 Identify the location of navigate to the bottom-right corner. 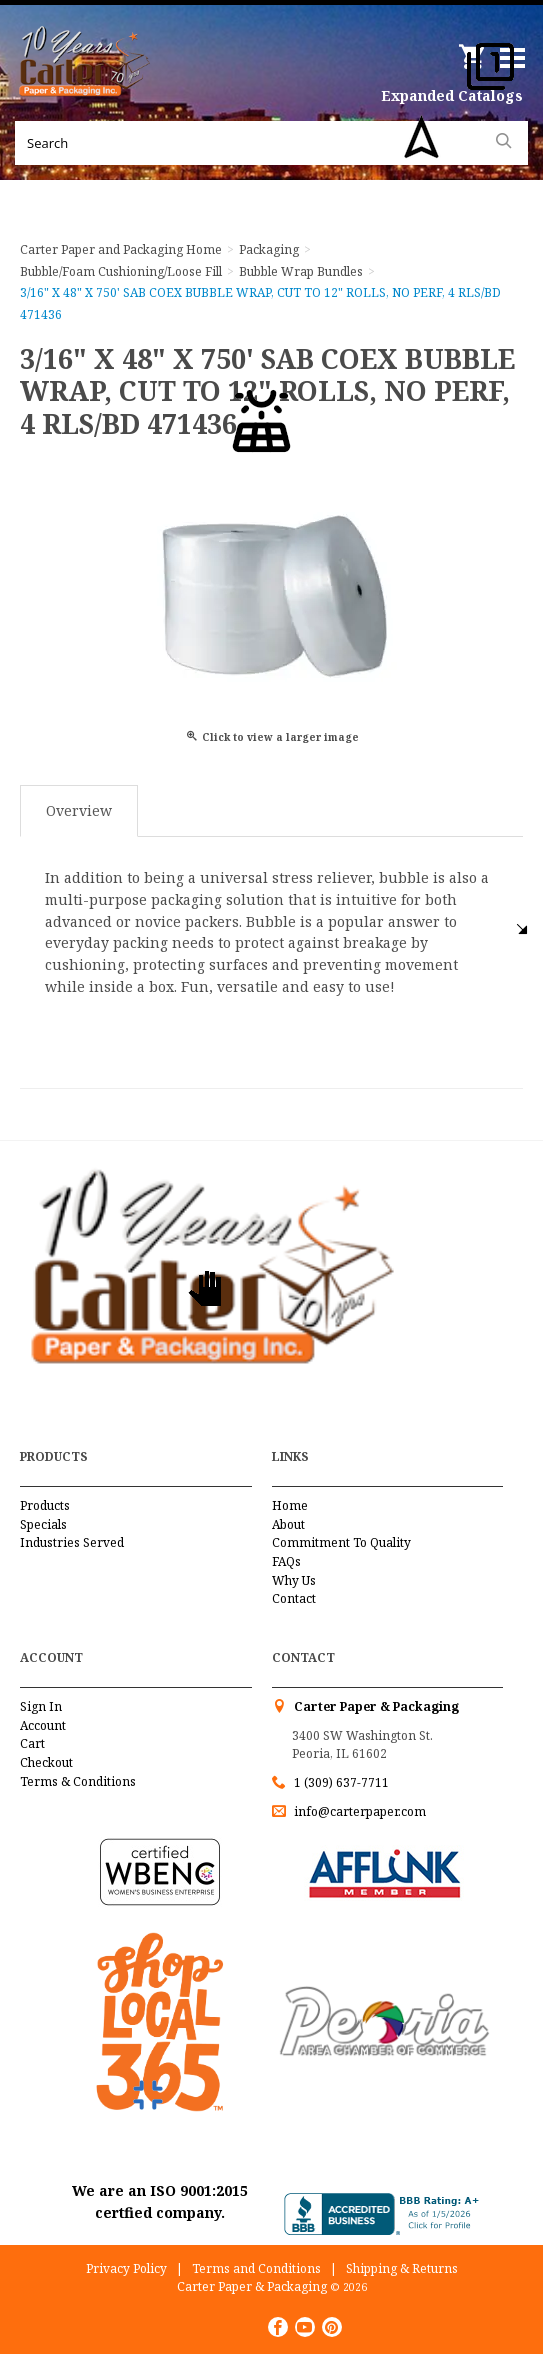
(522, 929).